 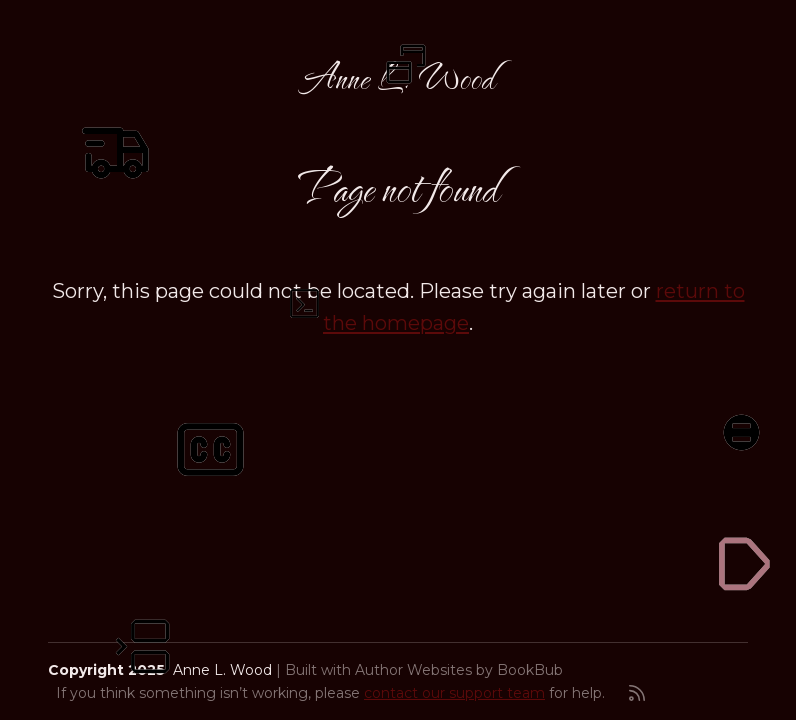 I want to click on insert a new item between existing elements, so click(x=142, y=646).